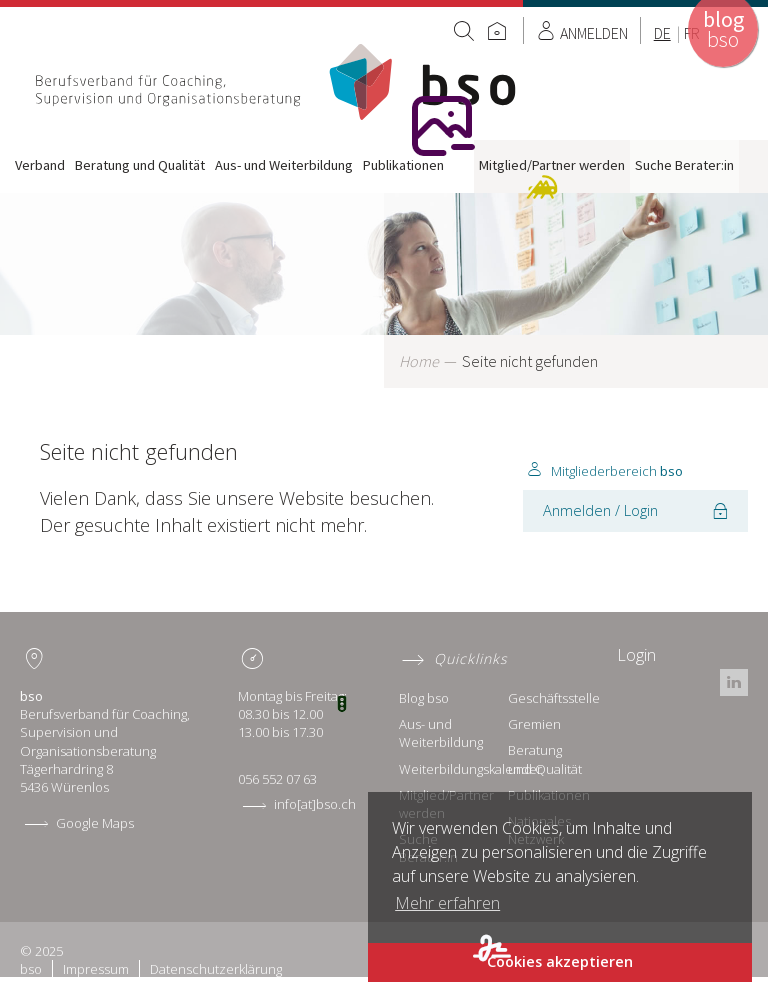 The image size is (768, 998). Describe the element at coordinates (492, 948) in the screenshot. I see `add your signature to a document` at that location.